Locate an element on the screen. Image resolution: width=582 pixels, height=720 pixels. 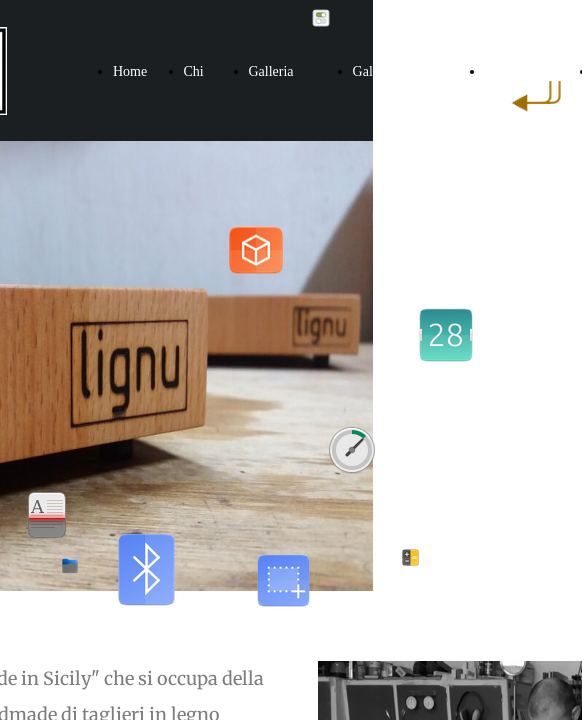
open the calendar app is located at coordinates (446, 335).